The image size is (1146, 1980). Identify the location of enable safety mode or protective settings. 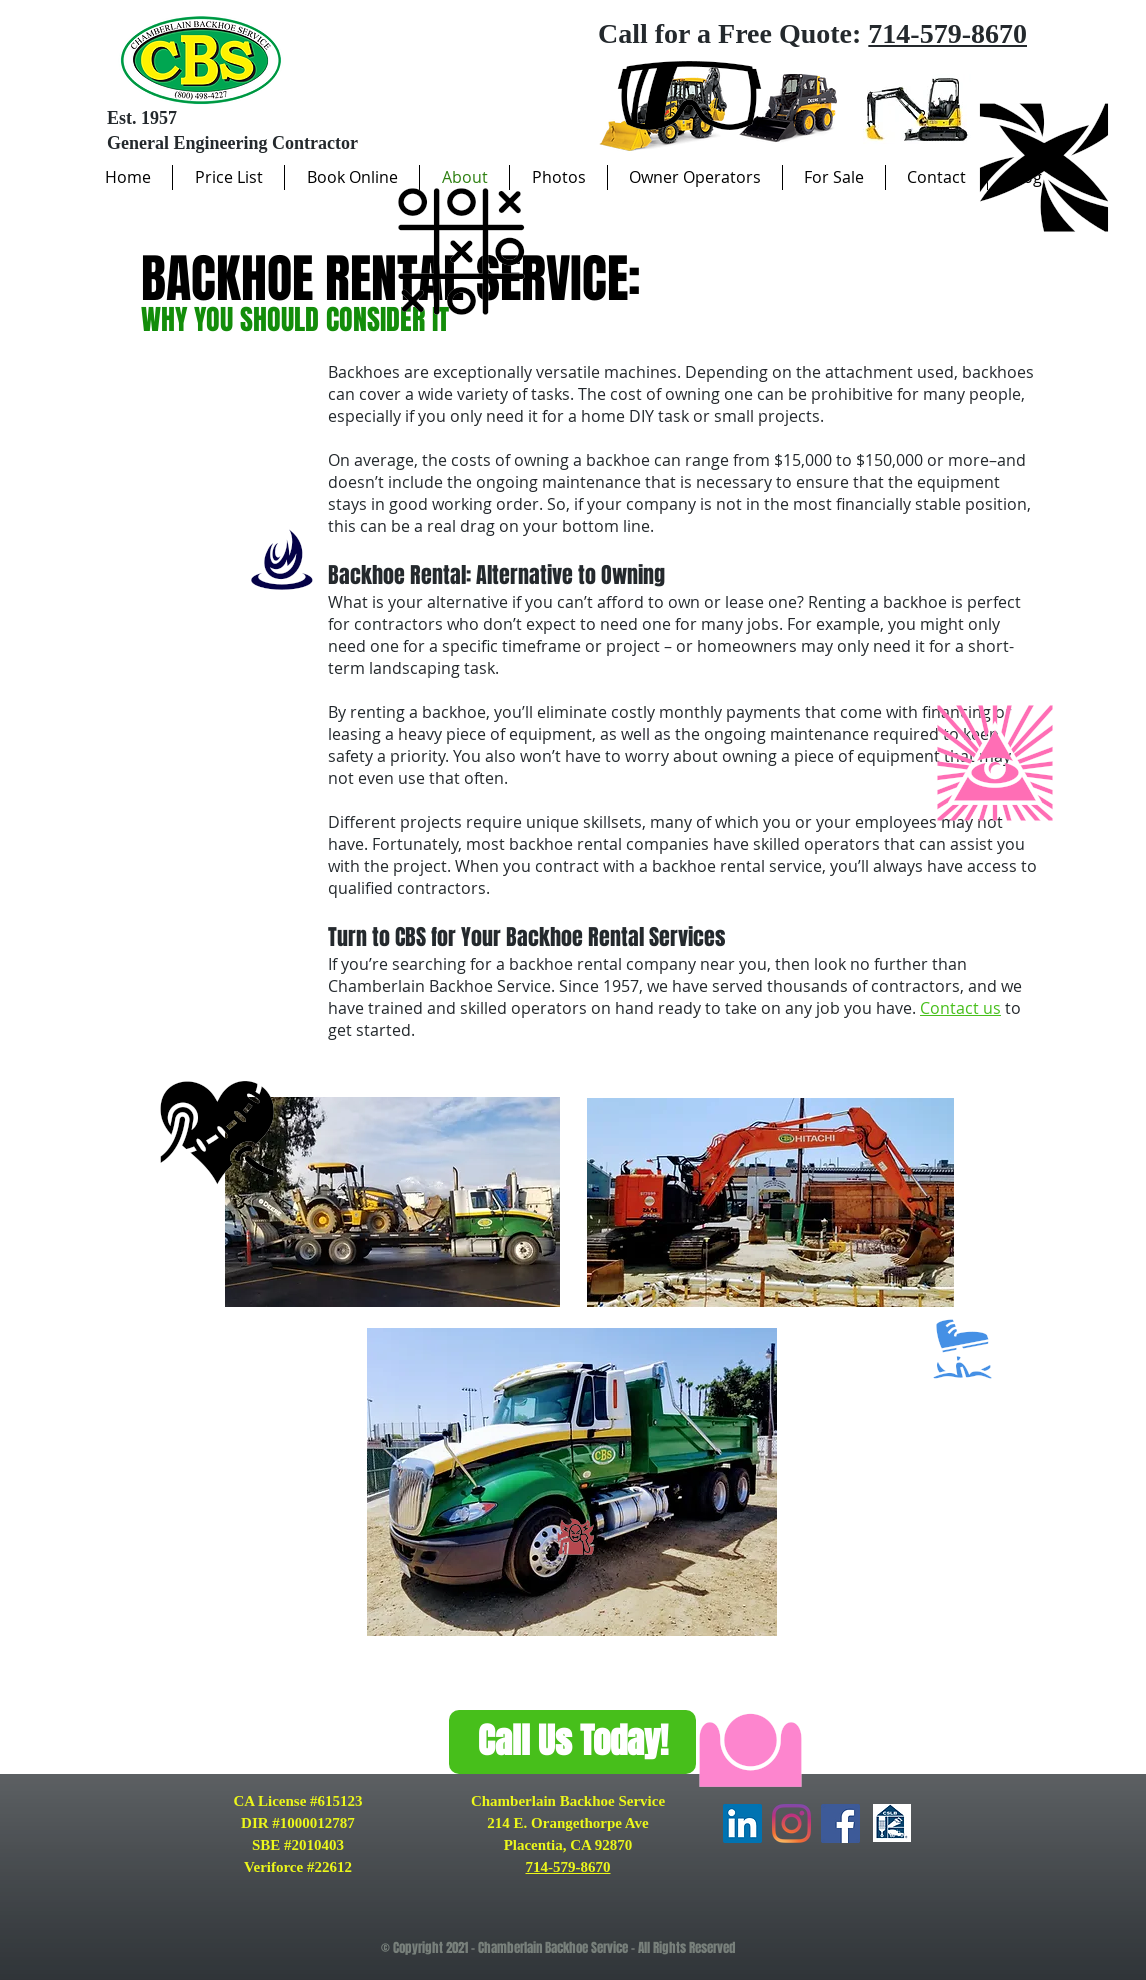
(689, 95).